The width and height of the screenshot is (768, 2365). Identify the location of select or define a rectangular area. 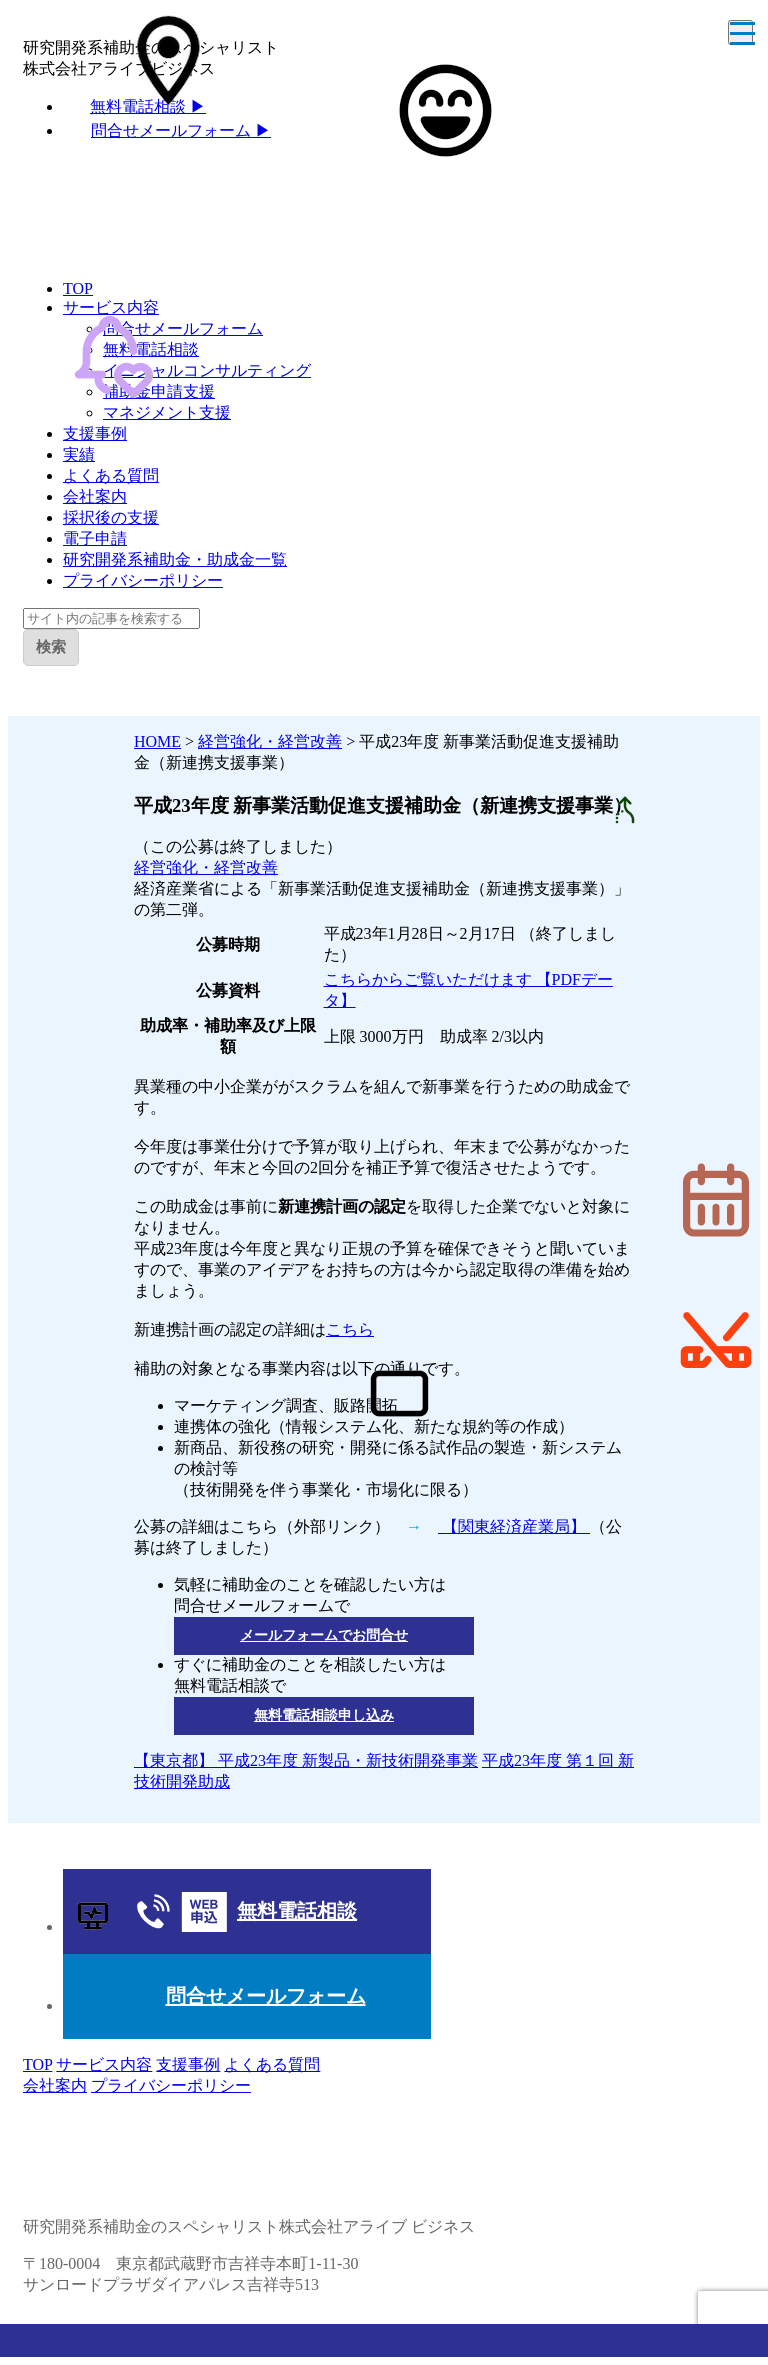
(399, 1393).